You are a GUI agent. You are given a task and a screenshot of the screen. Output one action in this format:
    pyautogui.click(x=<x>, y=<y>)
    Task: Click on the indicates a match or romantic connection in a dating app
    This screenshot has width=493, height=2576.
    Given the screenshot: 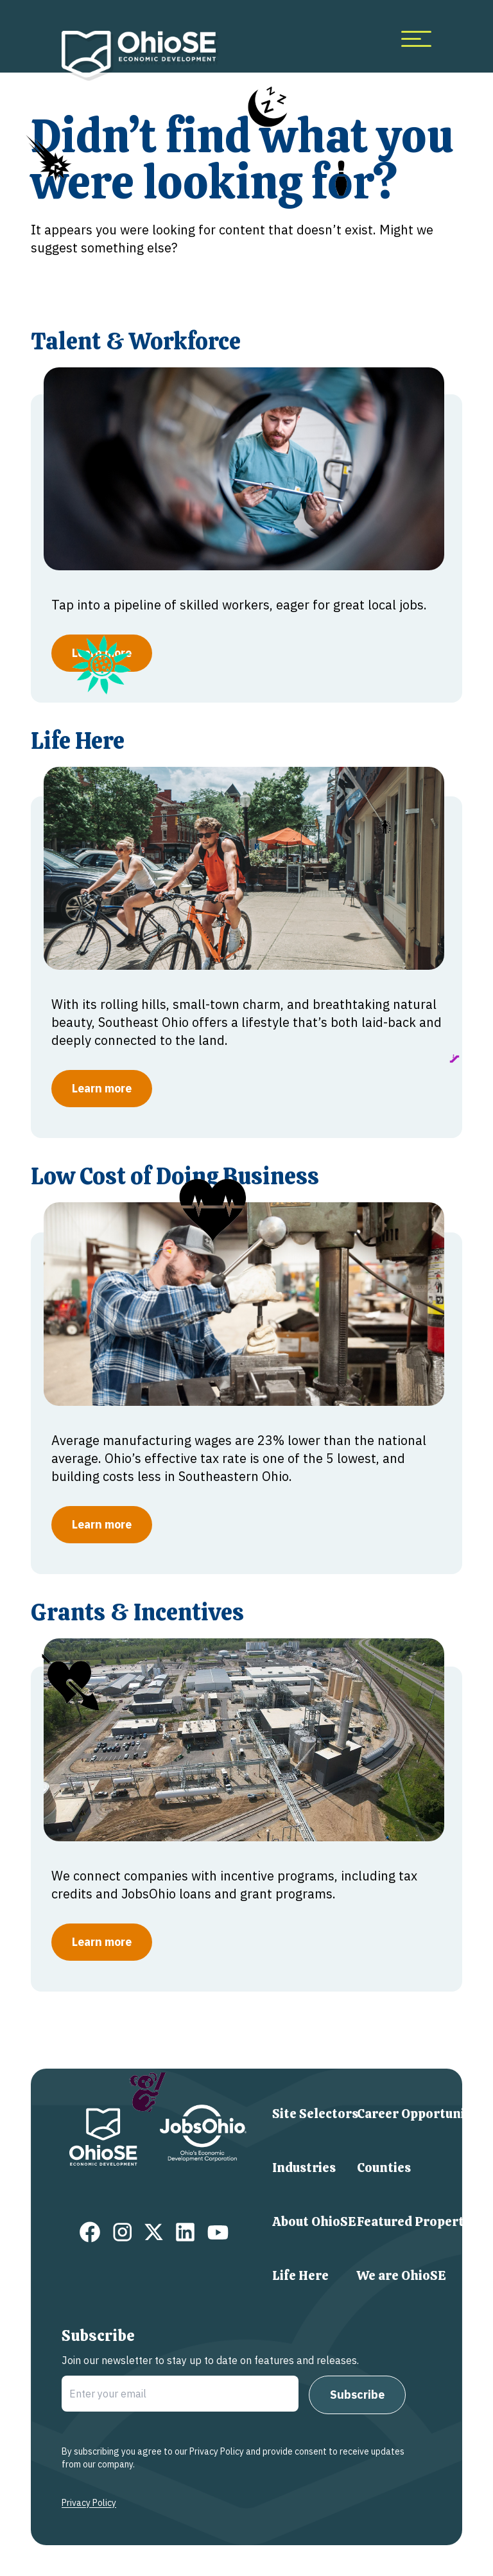 What is the action you would take?
    pyautogui.click(x=71, y=1682)
    